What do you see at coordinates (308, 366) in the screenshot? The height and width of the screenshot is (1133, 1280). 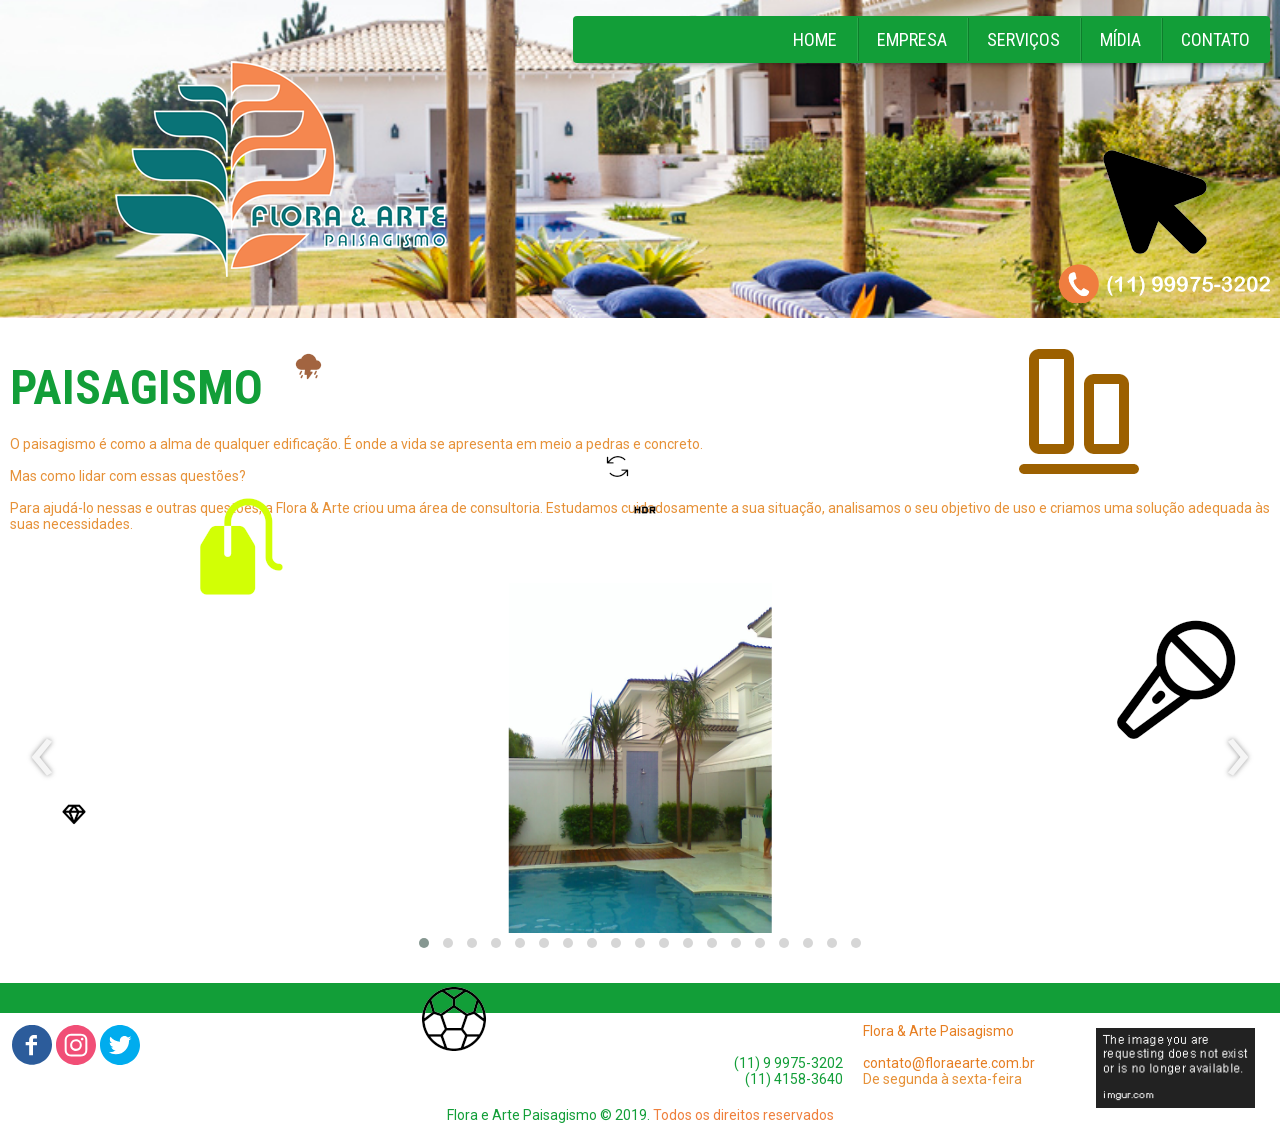 I see `indicates thunderstorm weather conditions` at bounding box center [308, 366].